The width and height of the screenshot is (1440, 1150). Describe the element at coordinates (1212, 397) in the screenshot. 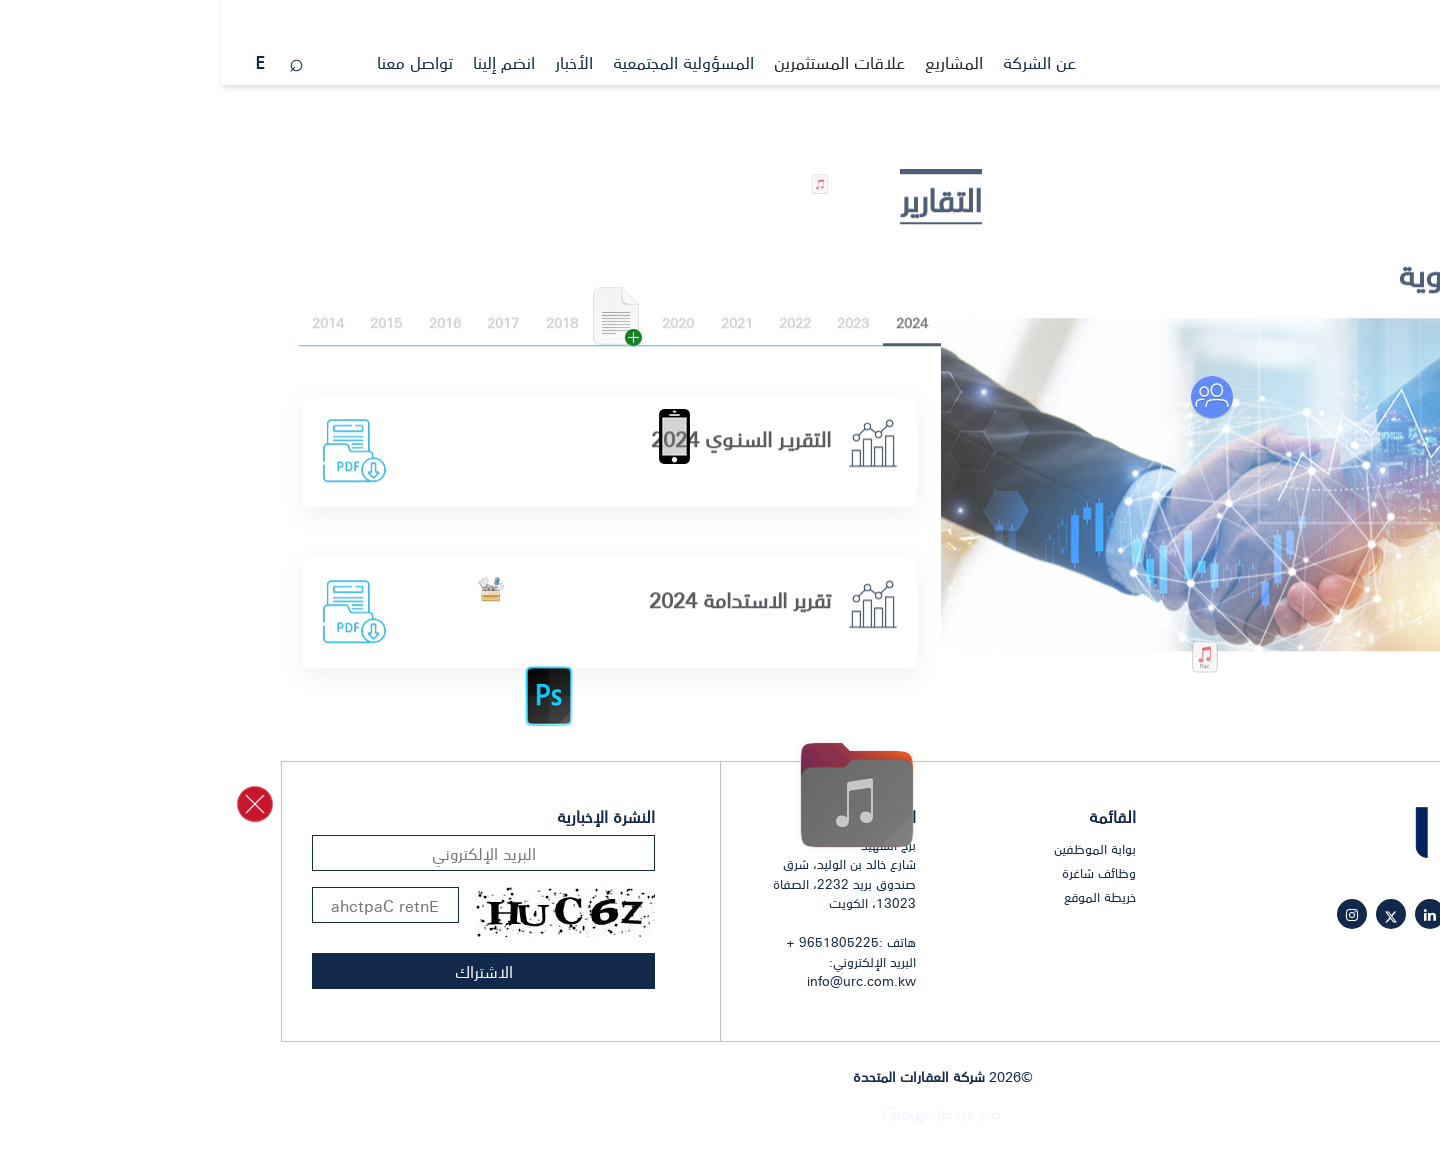

I see `switch between user accounts` at that location.